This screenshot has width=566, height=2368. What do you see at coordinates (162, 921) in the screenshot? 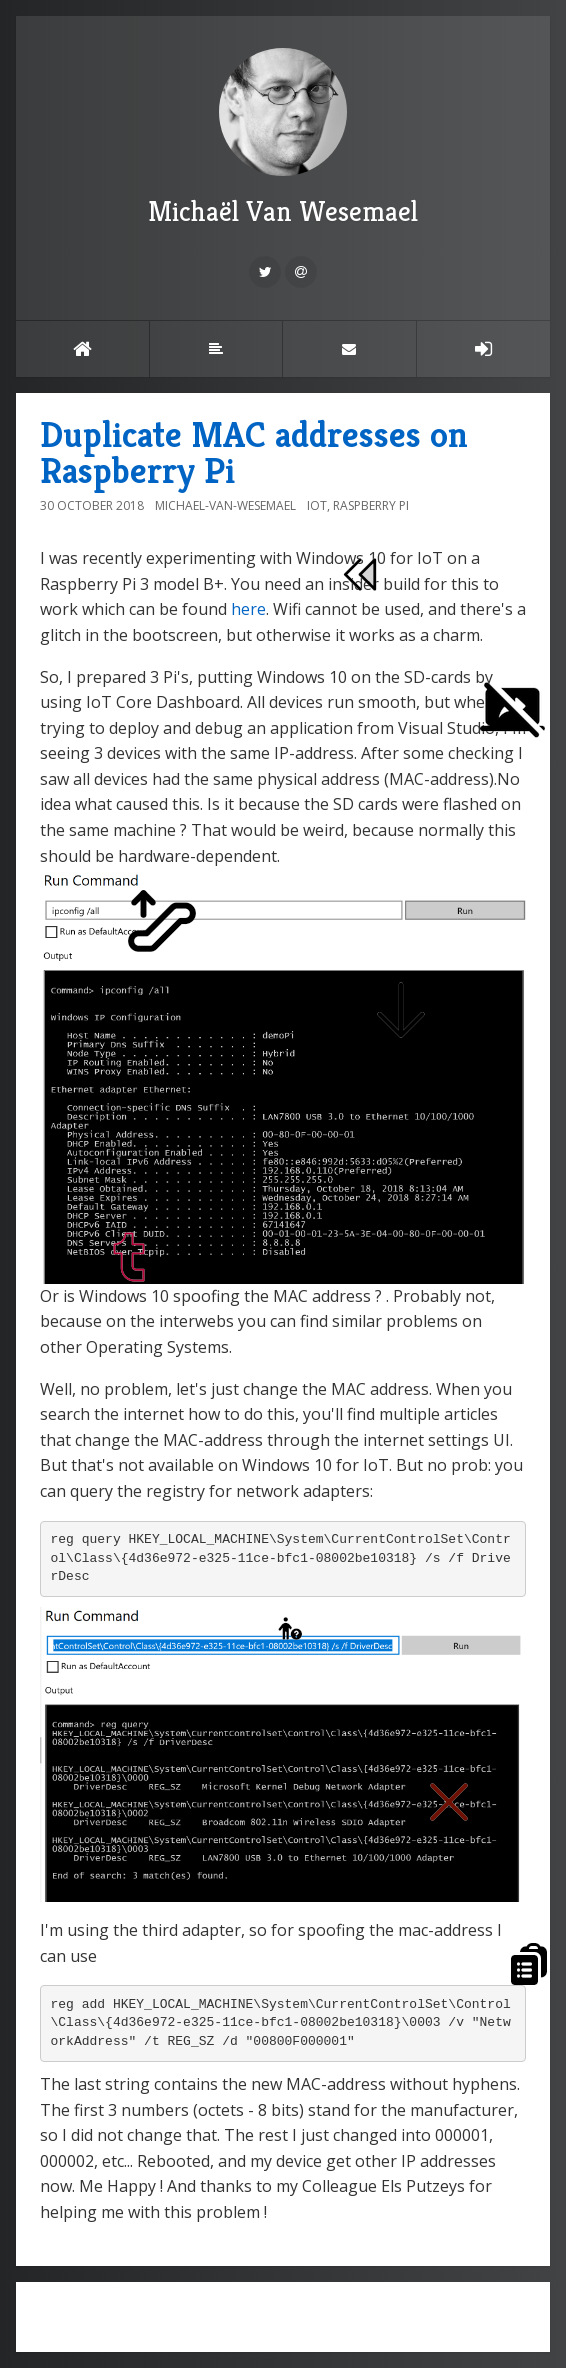
I see `escalator going up` at bounding box center [162, 921].